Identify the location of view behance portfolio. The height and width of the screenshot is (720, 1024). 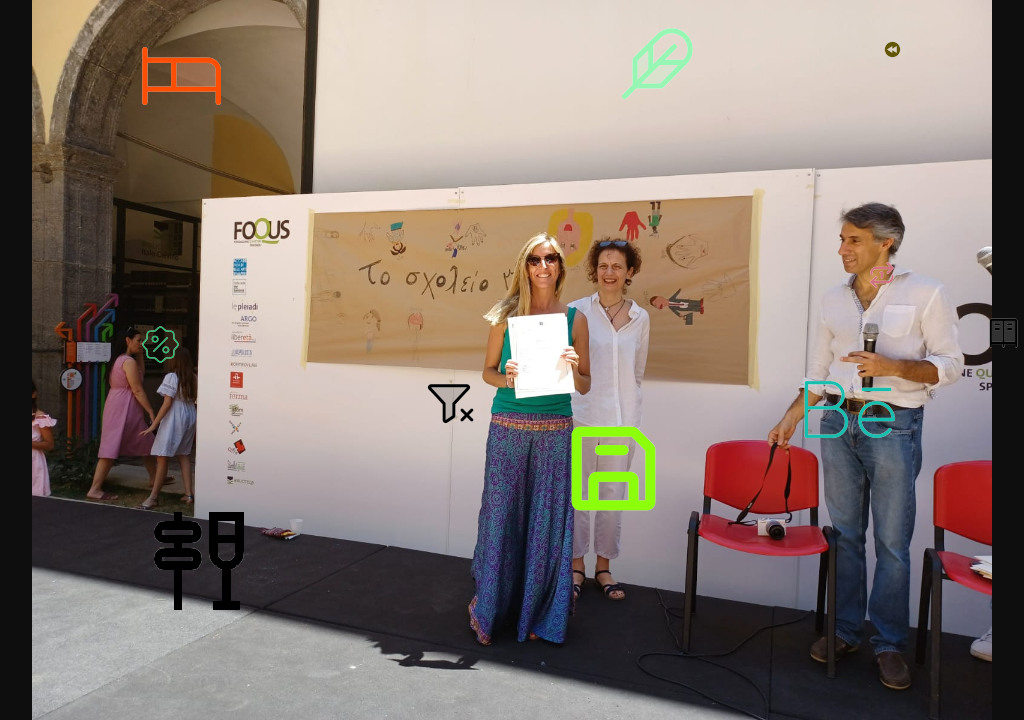
(846, 409).